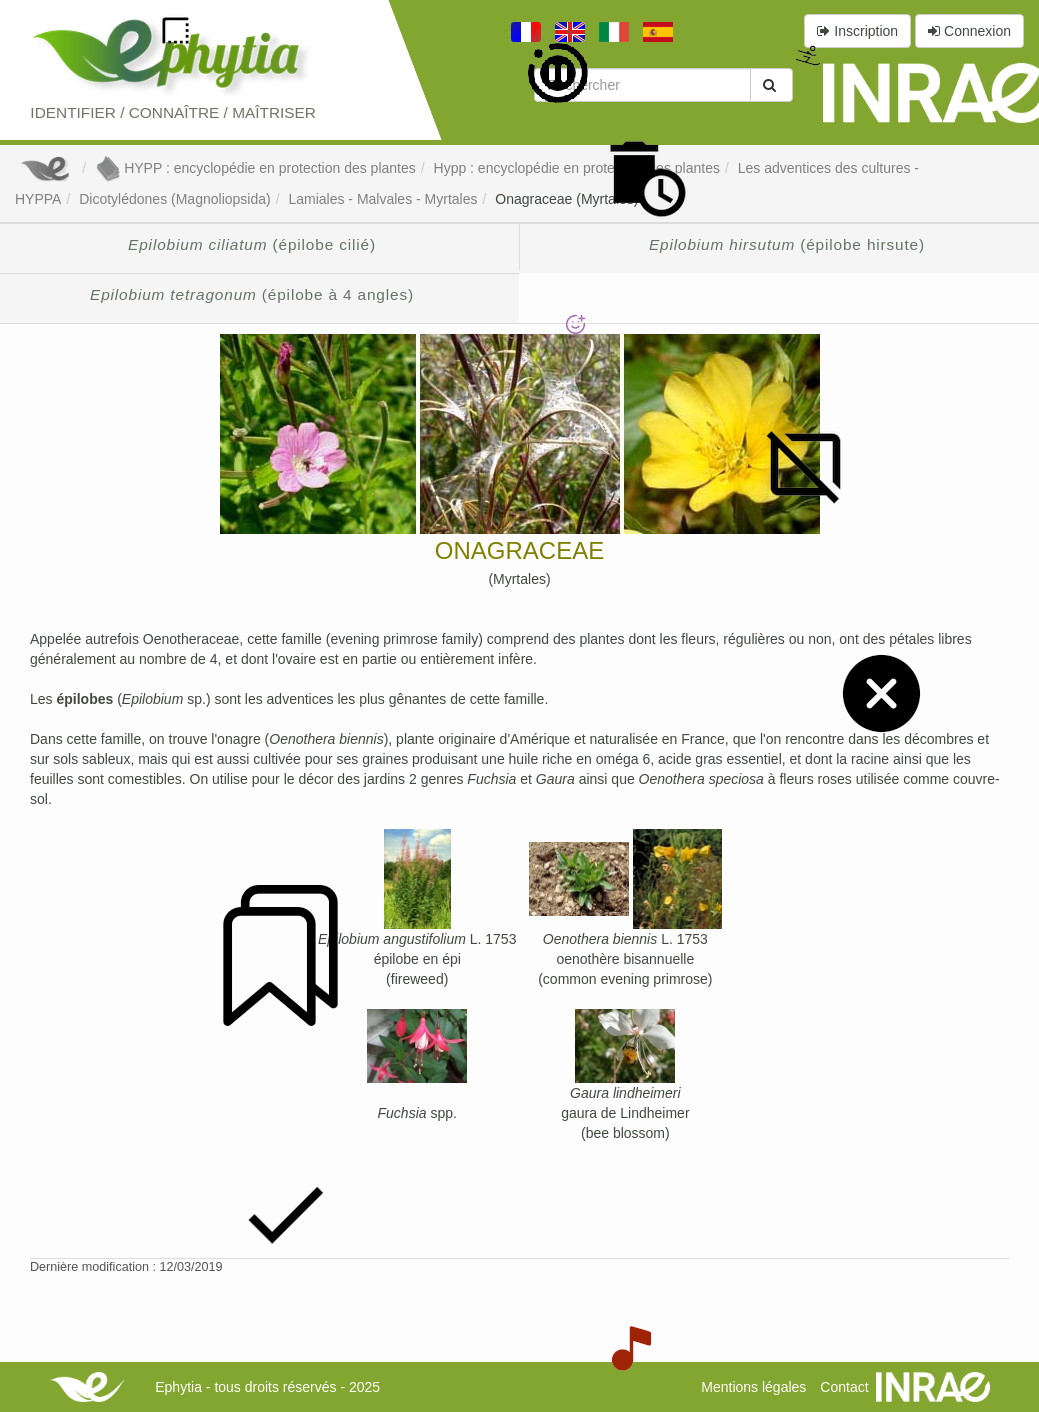 The height and width of the screenshot is (1412, 1039). Describe the element at coordinates (631, 1347) in the screenshot. I see `open music player or audio library` at that location.